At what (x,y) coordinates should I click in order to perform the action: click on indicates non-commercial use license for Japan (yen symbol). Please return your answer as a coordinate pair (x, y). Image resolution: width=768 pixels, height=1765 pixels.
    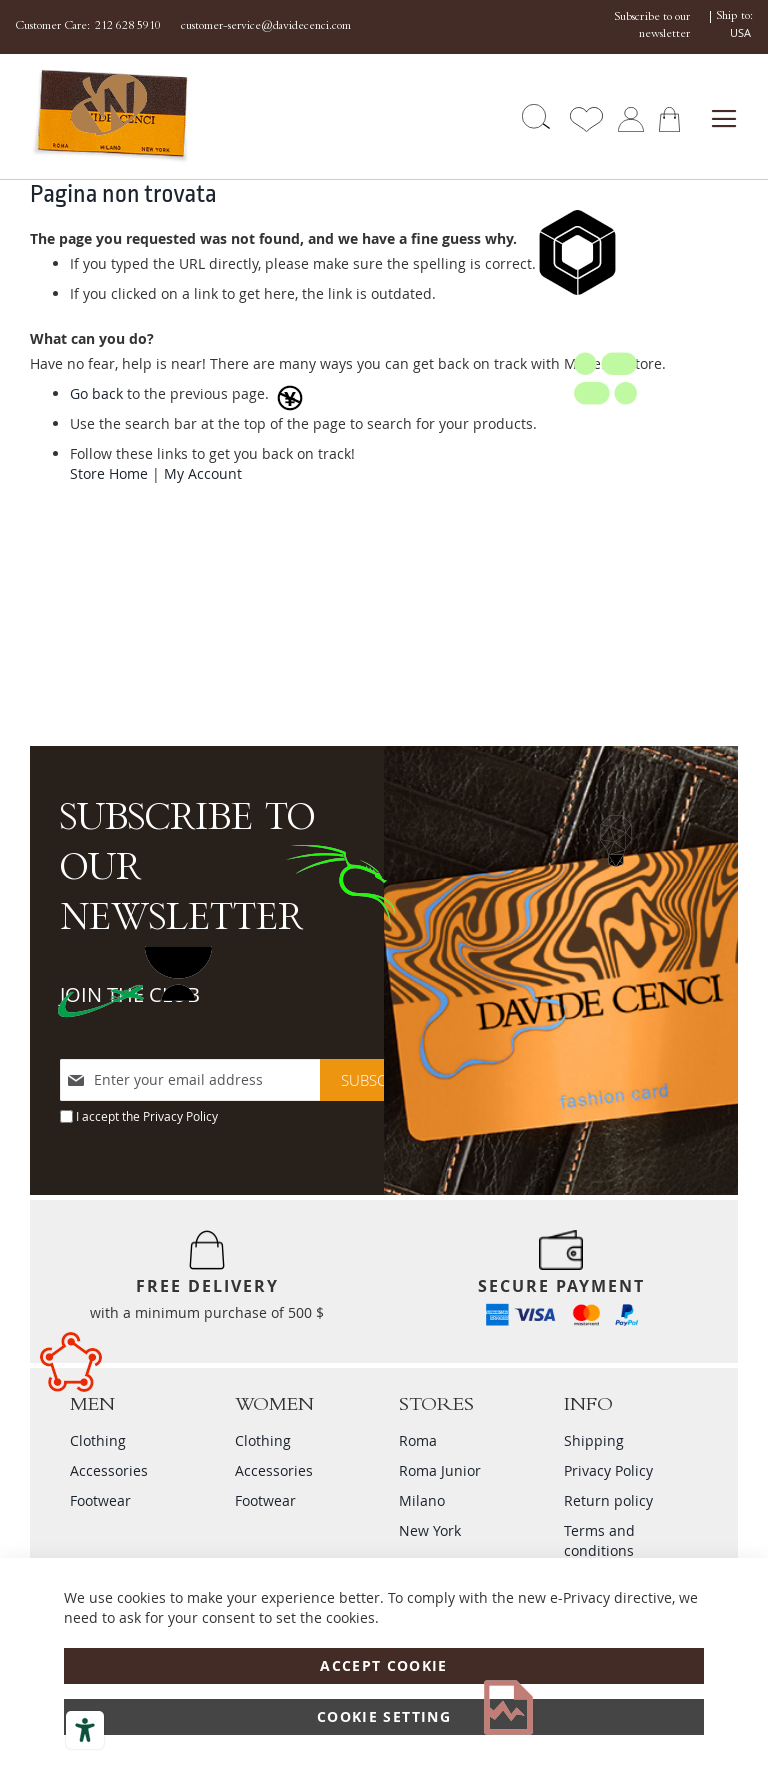
    Looking at the image, I should click on (290, 398).